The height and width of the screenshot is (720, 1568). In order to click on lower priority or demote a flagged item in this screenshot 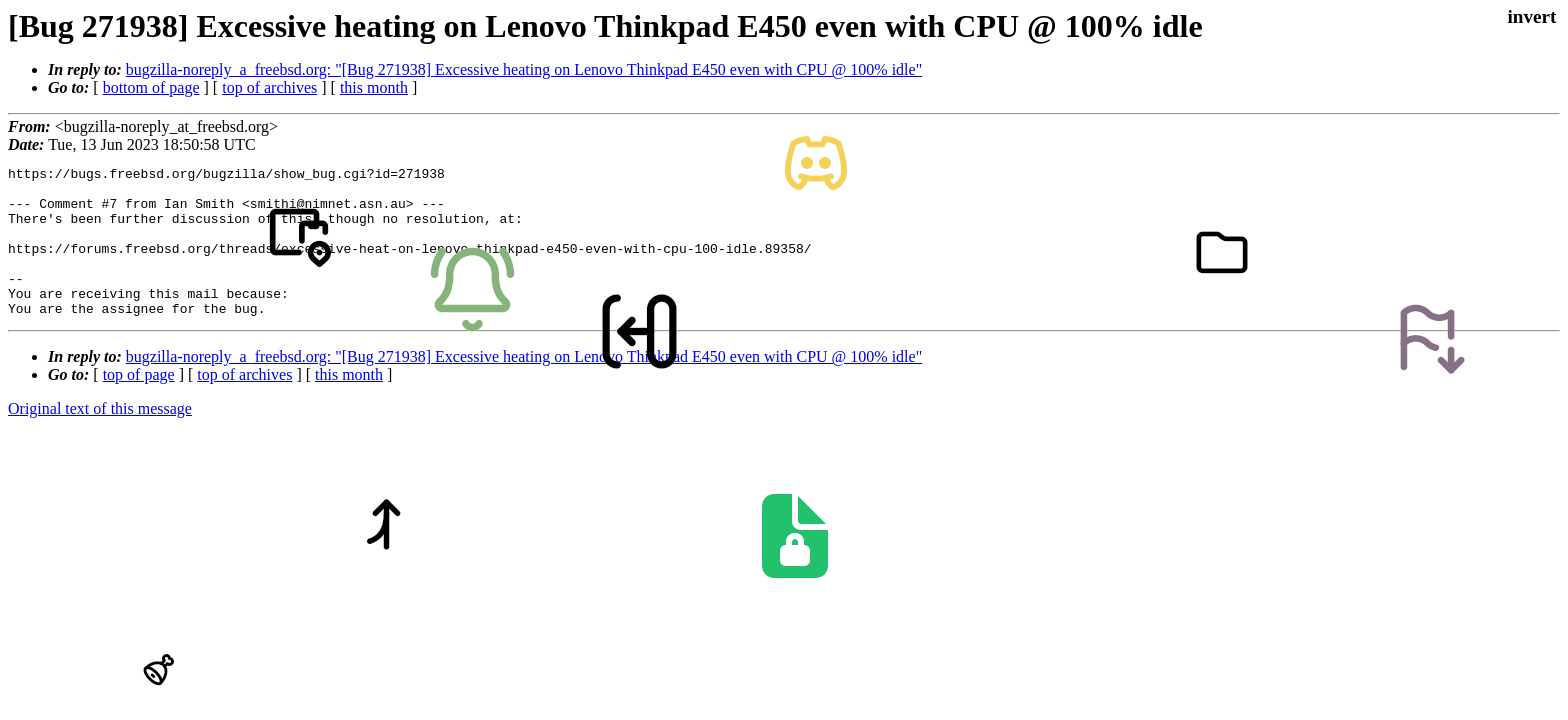, I will do `click(1427, 336)`.